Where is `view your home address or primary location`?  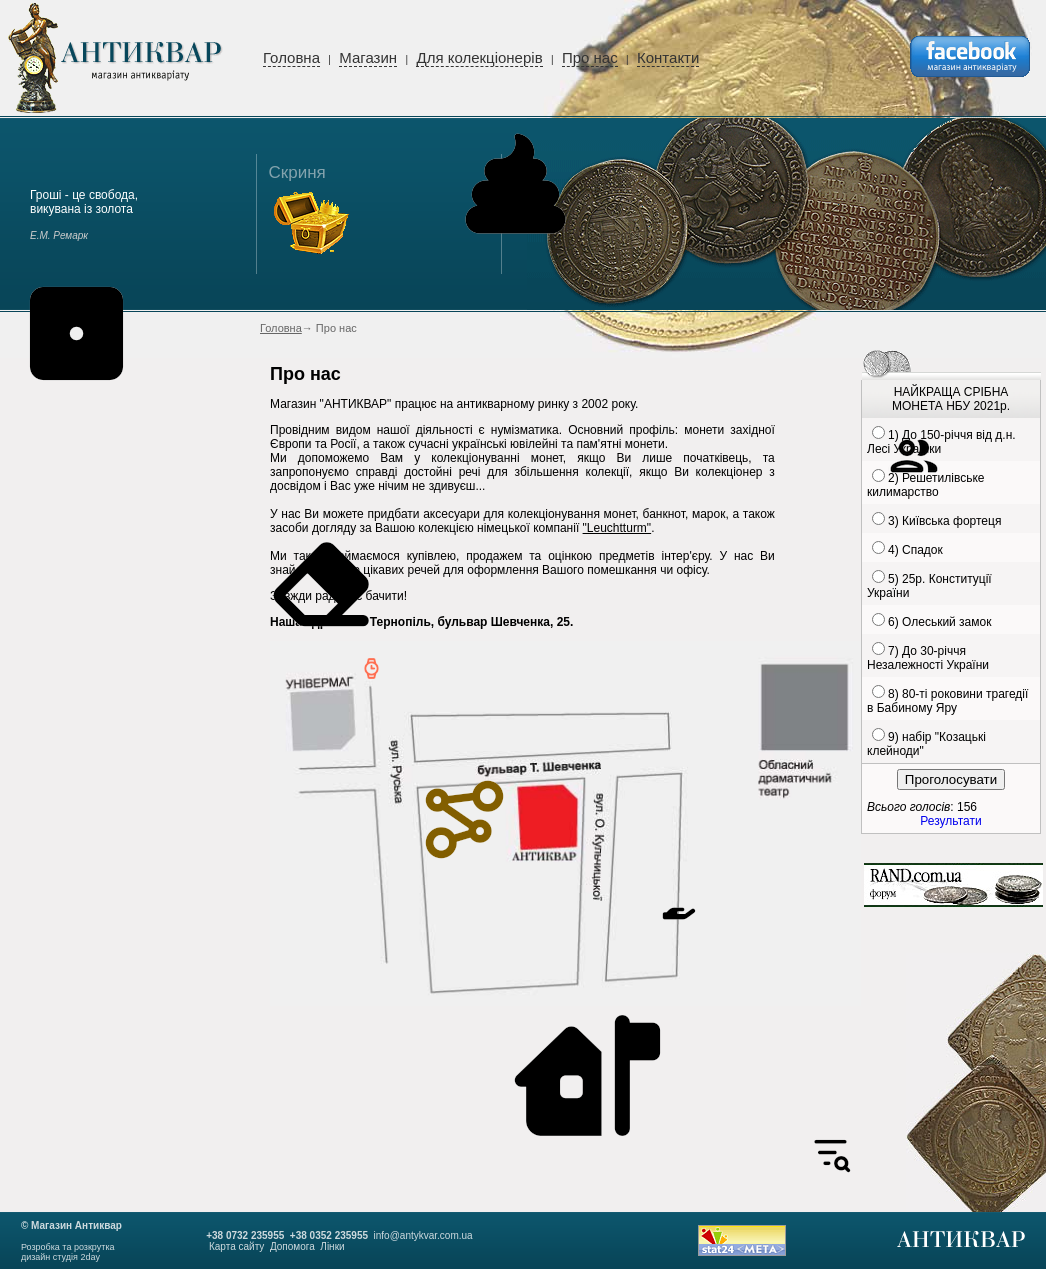 view your home address or primary location is located at coordinates (586, 1075).